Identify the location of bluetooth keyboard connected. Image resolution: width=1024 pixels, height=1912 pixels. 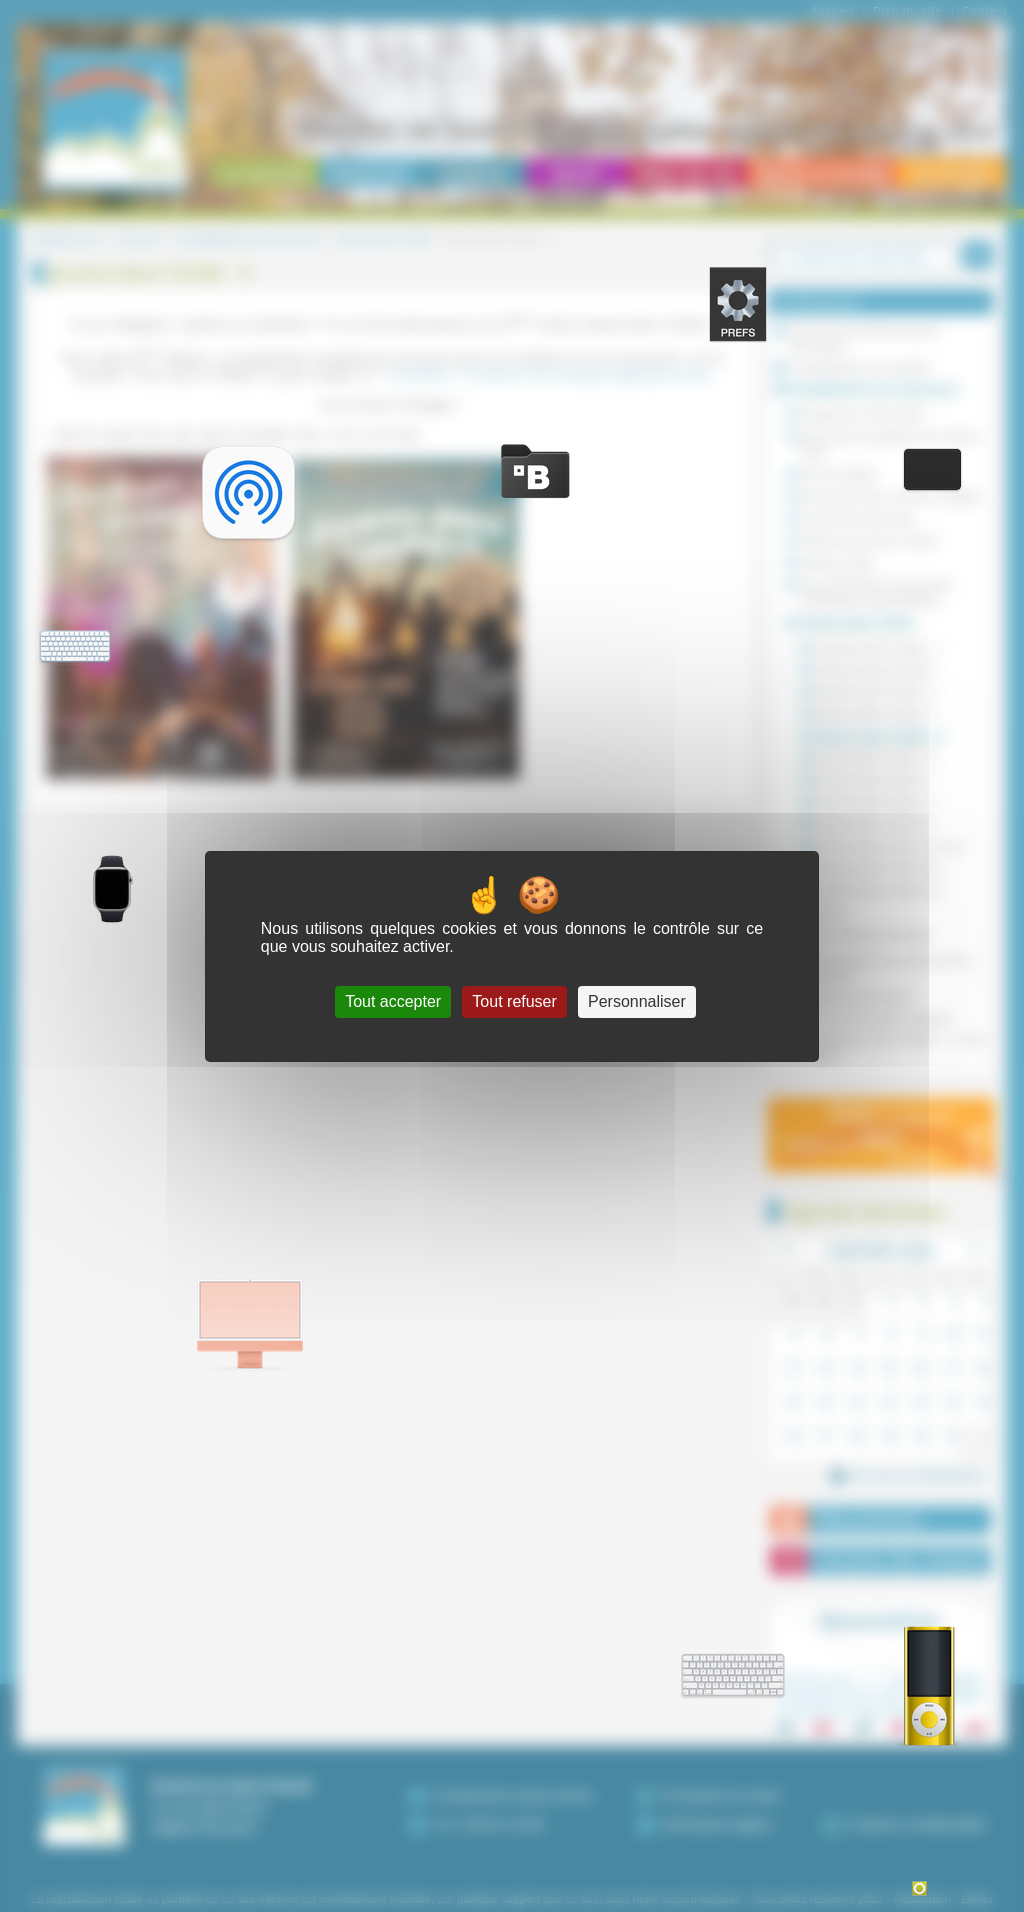
(75, 647).